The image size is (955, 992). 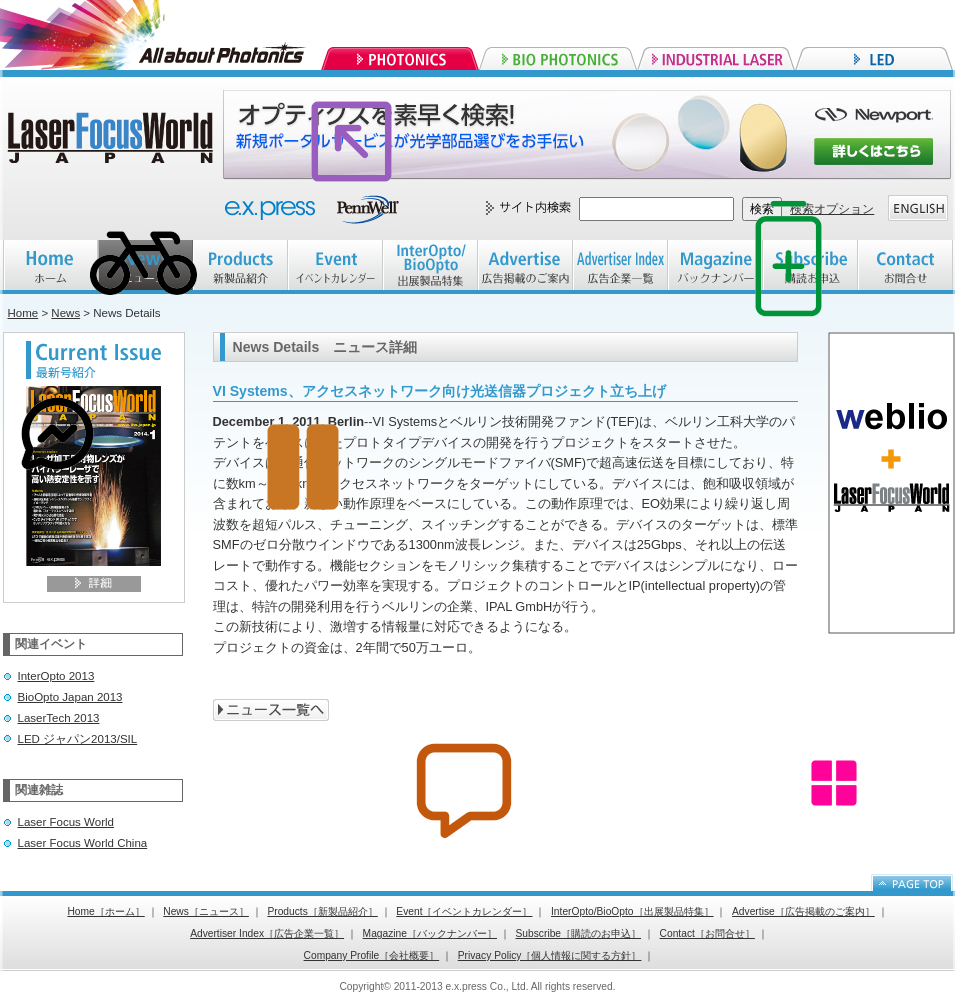 I want to click on switch to column view layout, so click(x=303, y=467).